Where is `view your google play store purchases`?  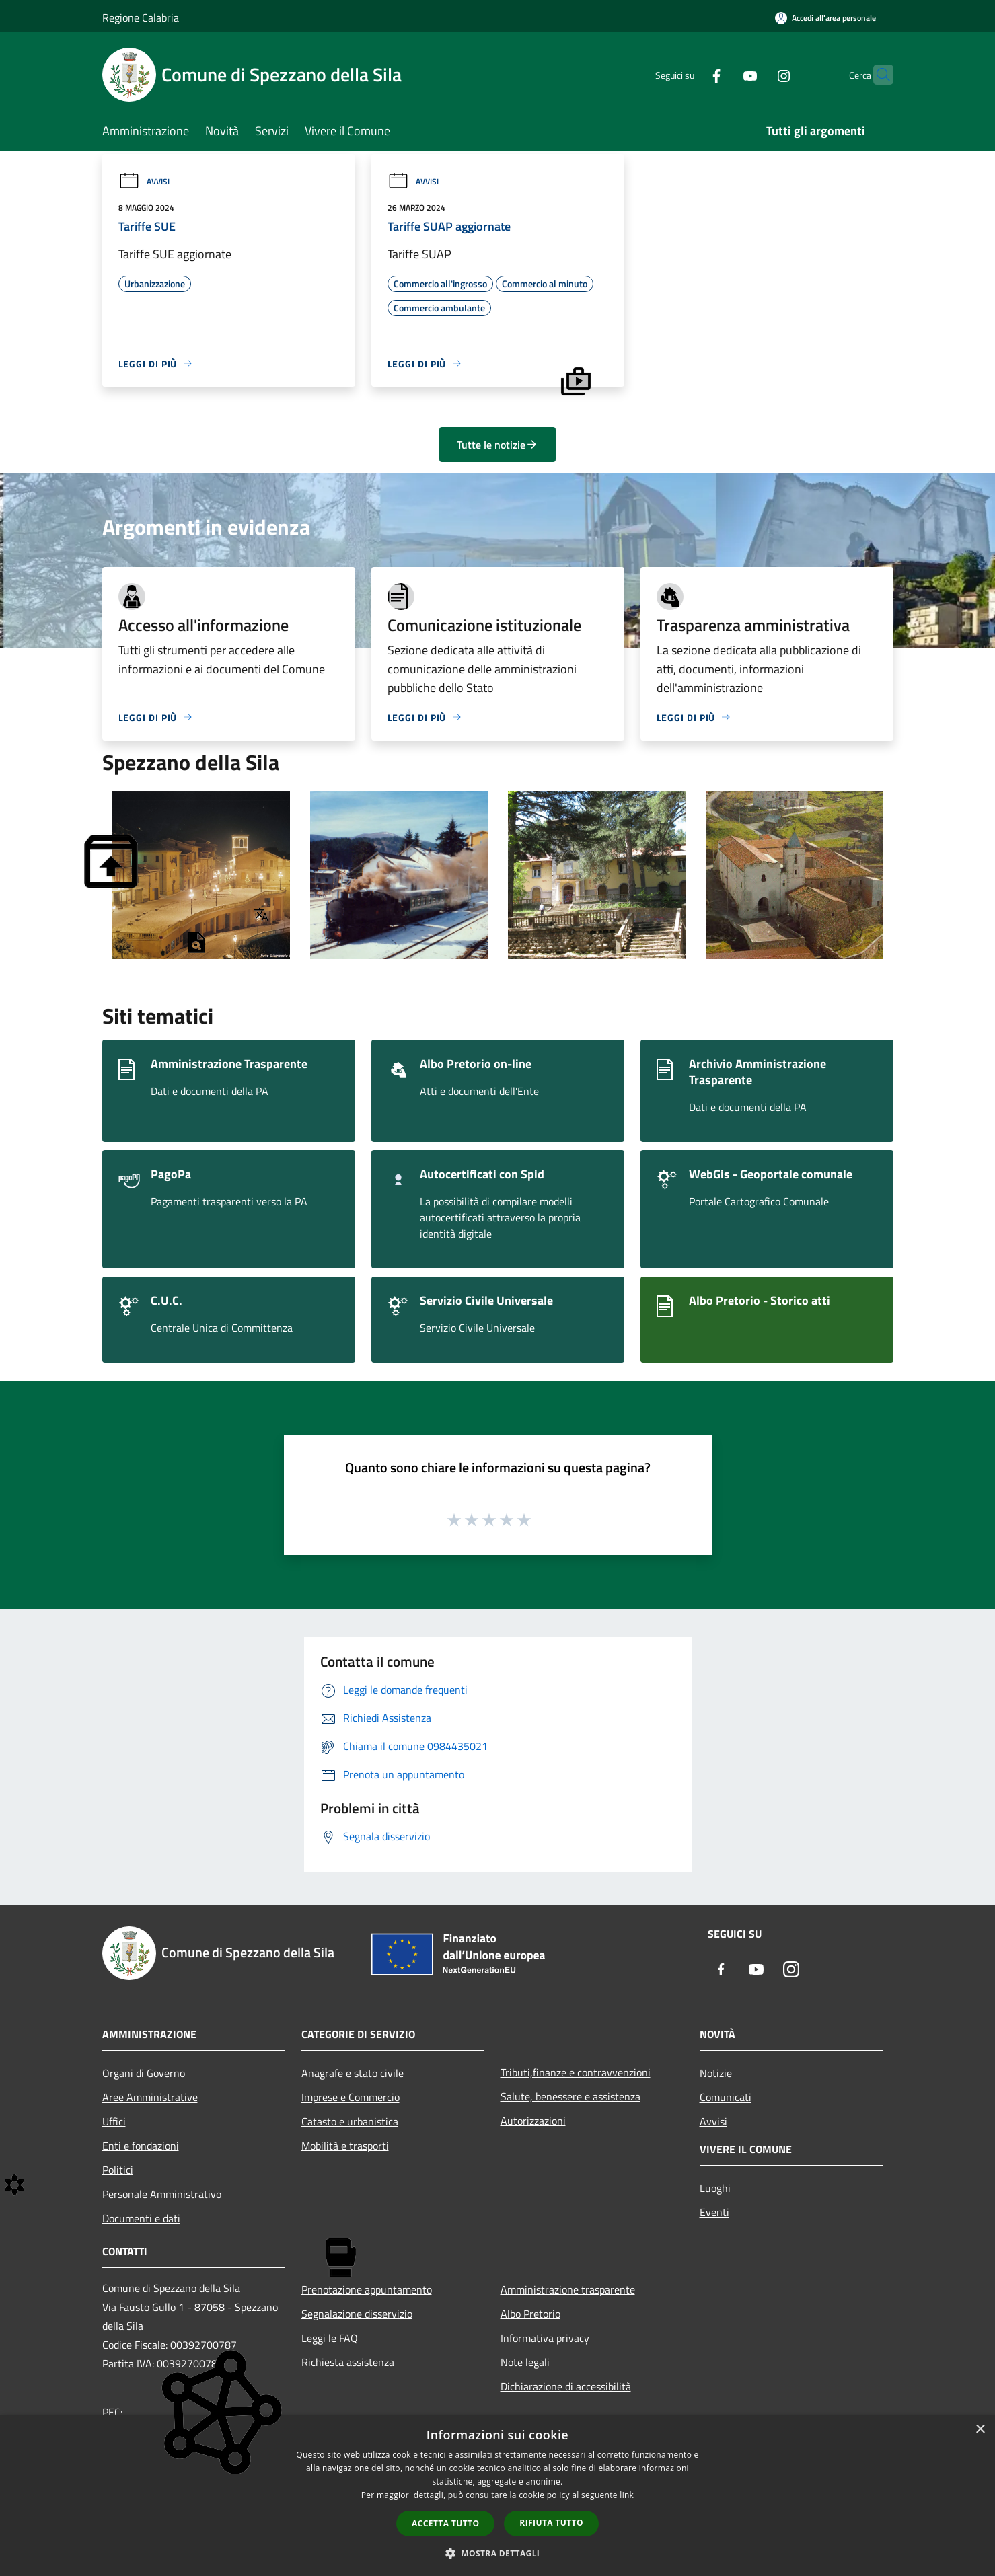 view your google play store purchases is located at coordinates (576, 382).